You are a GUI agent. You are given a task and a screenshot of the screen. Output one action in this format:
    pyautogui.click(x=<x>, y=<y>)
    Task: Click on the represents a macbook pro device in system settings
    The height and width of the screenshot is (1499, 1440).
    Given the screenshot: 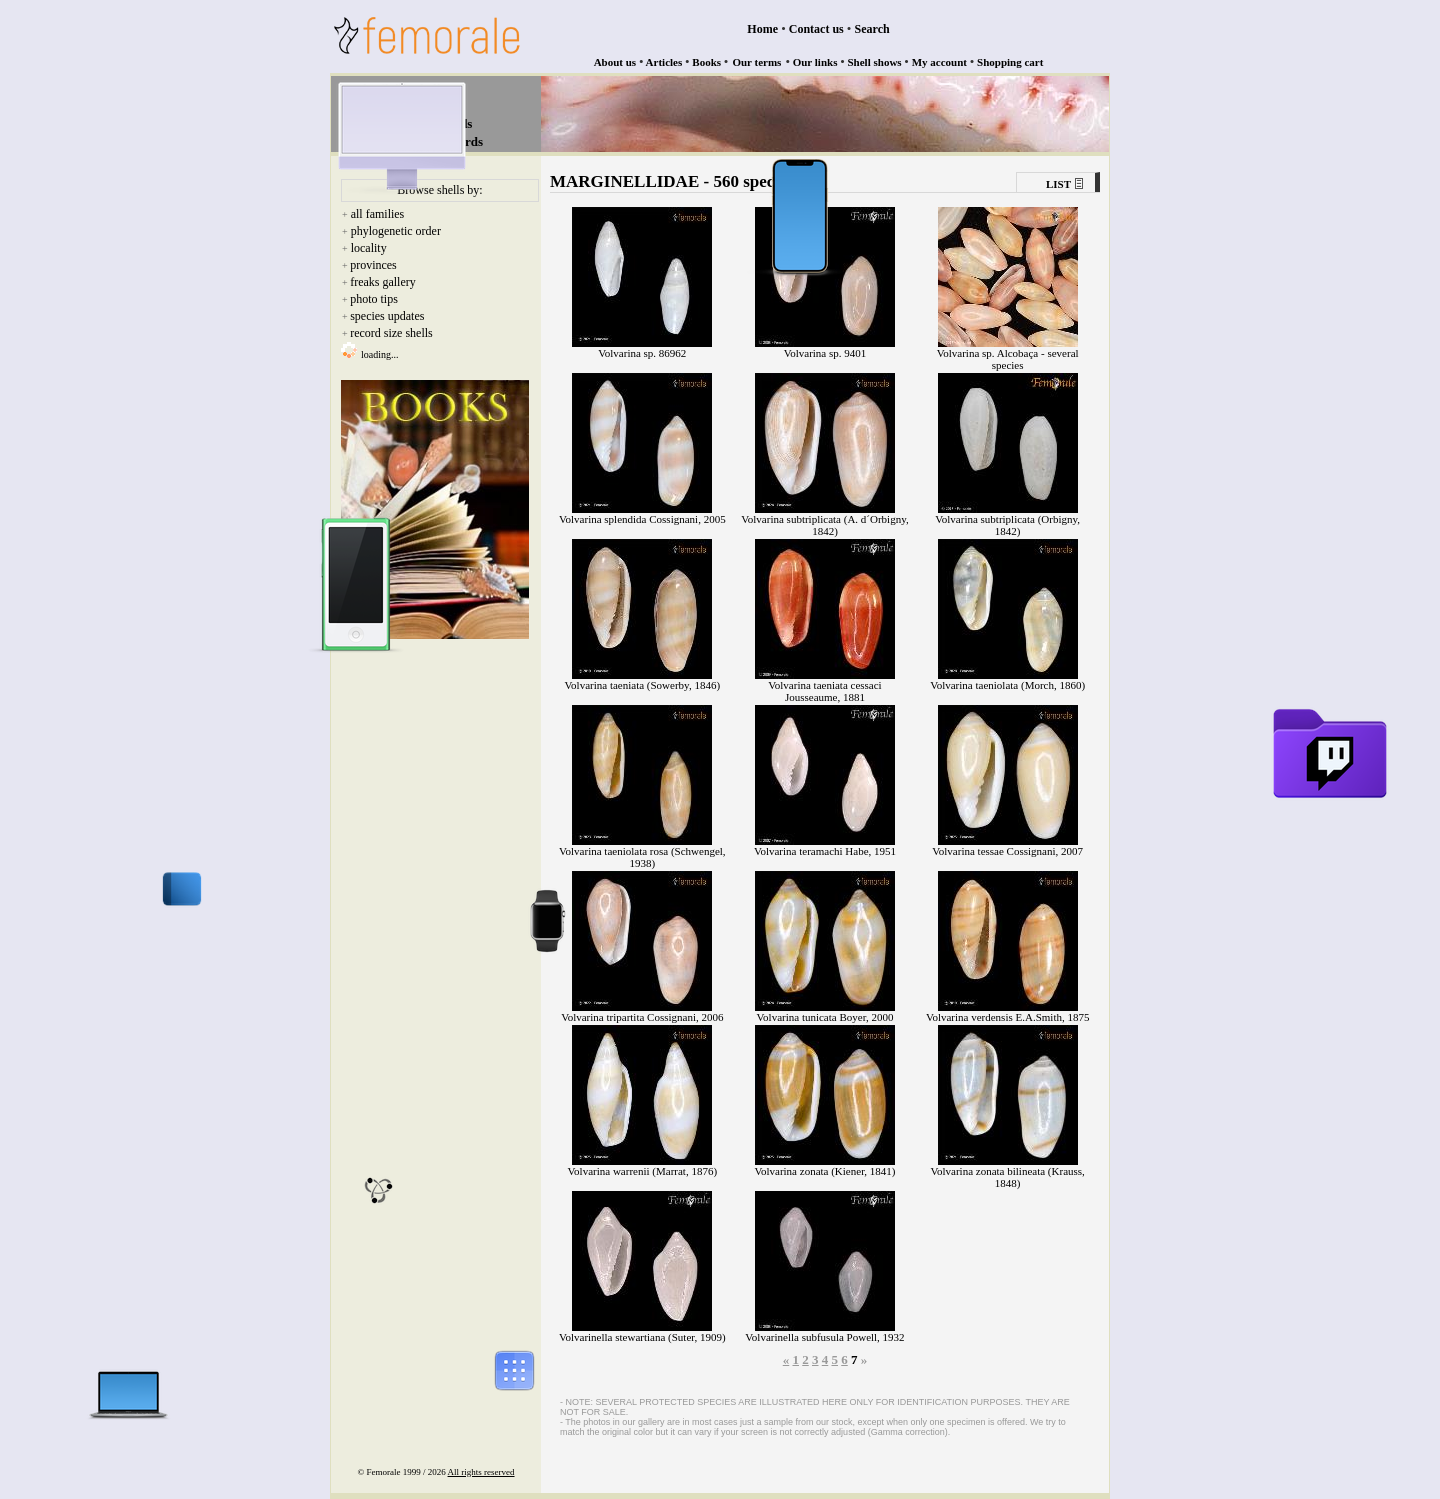 What is the action you would take?
    pyautogui.click(x=128, y=1388)
    